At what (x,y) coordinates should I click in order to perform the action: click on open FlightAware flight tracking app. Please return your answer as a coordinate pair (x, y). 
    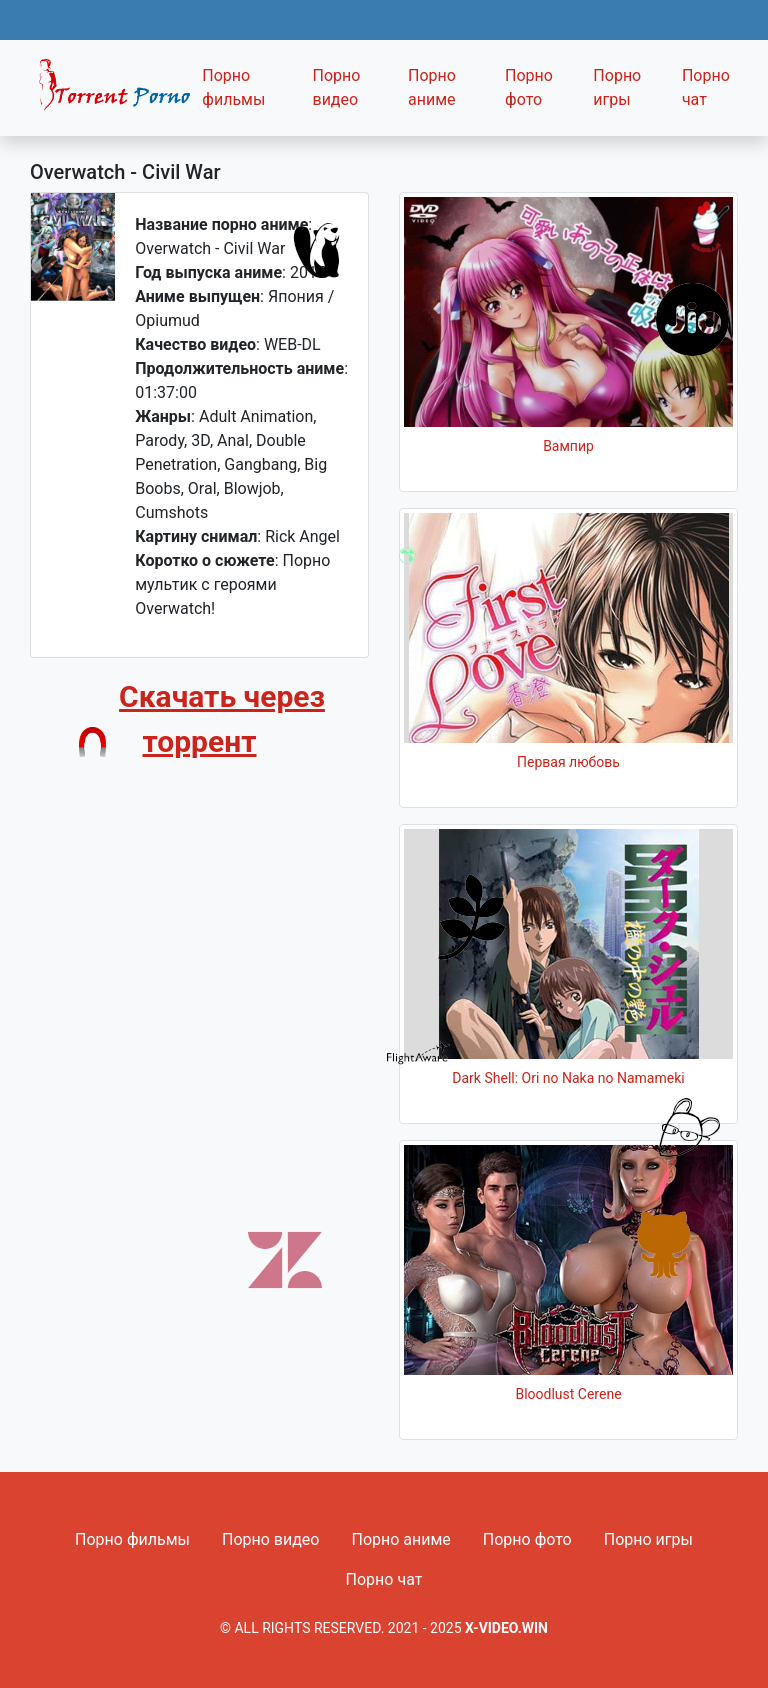
    Looking at the image, I should click on (418, 1052).